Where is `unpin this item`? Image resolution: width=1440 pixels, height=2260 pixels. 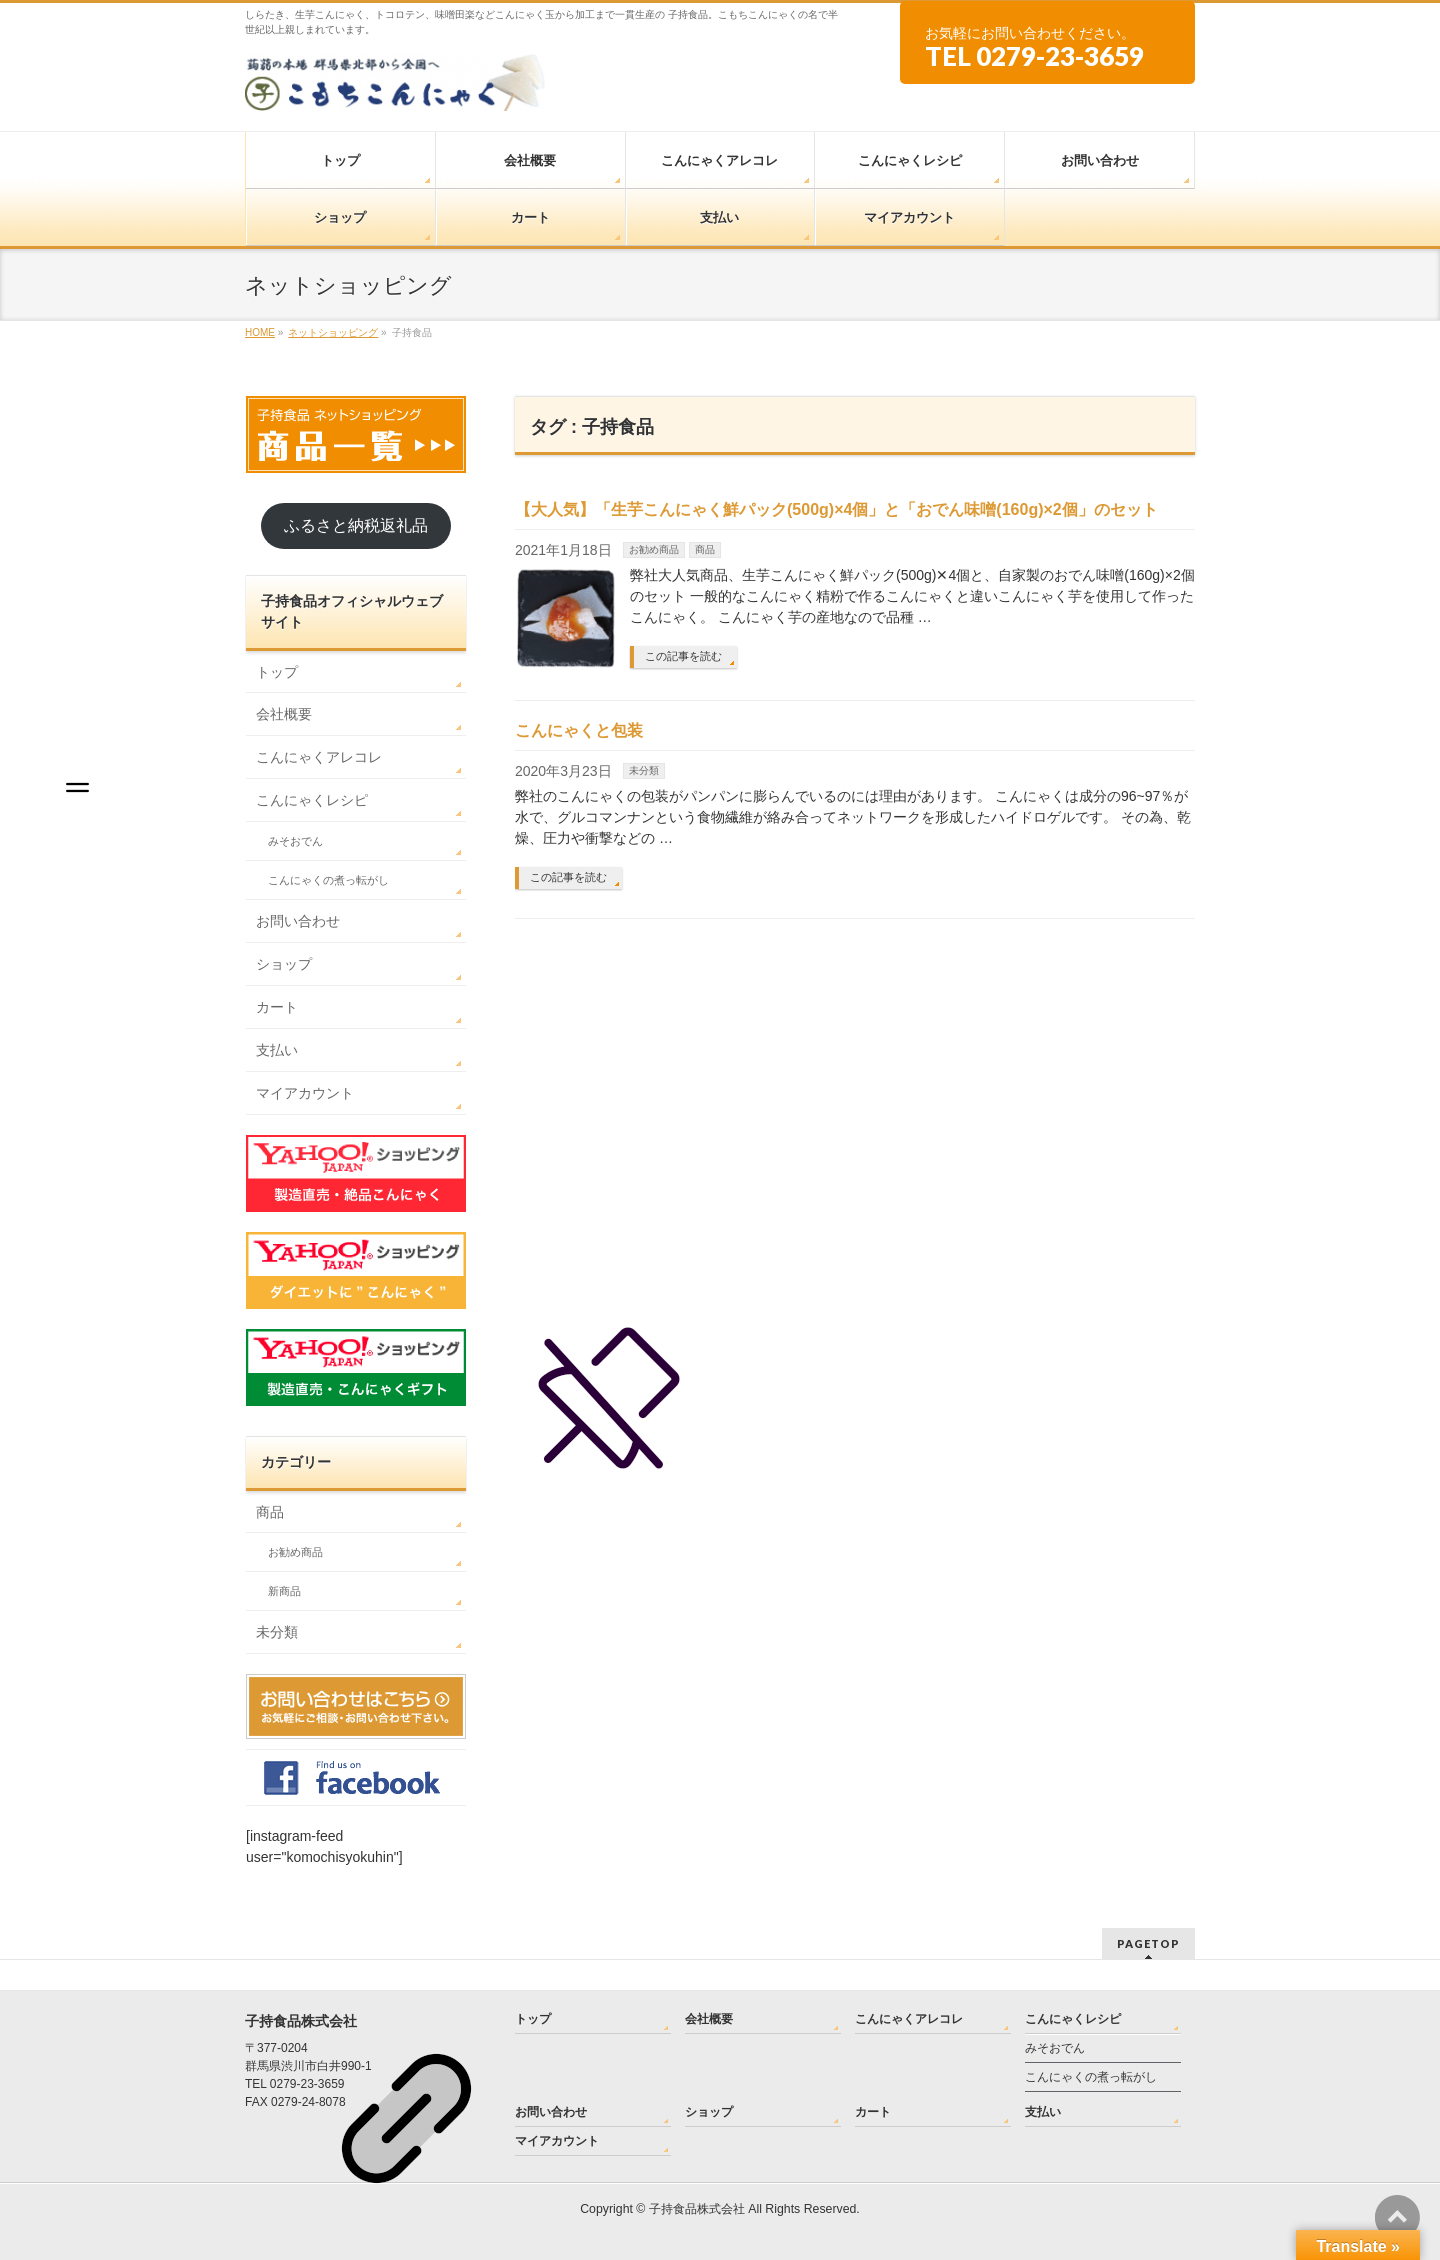
unpin this item is located at coordinates (603, 1403).